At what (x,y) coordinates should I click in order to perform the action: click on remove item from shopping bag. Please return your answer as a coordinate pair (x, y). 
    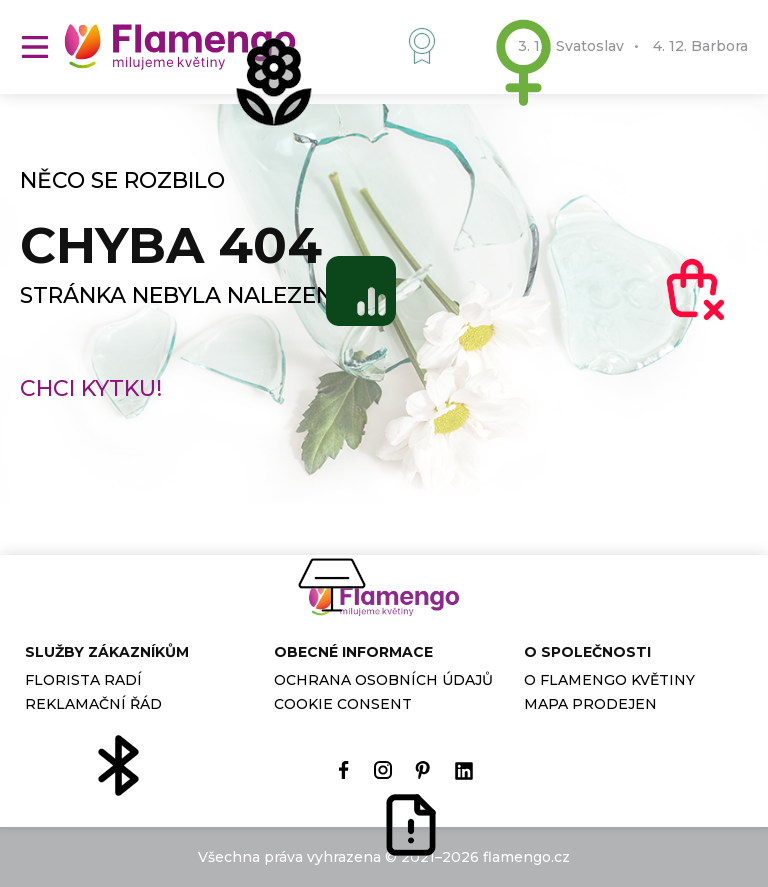
    Looking at the image, I should click on (692, 288).